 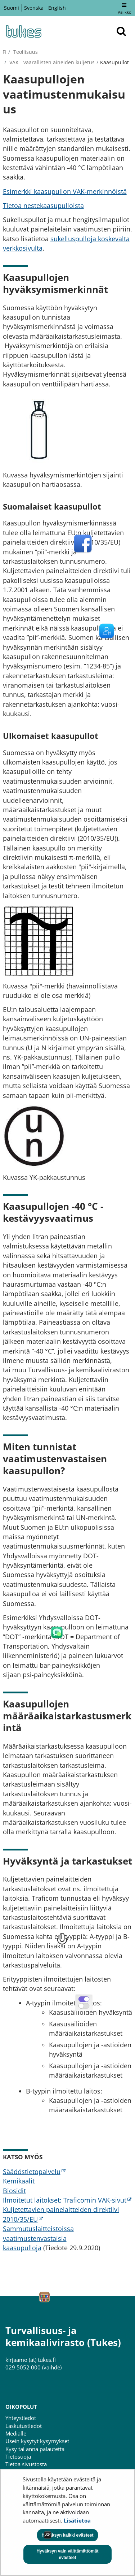 I want to click on open the Facebook app, so click(x=83, y=544).